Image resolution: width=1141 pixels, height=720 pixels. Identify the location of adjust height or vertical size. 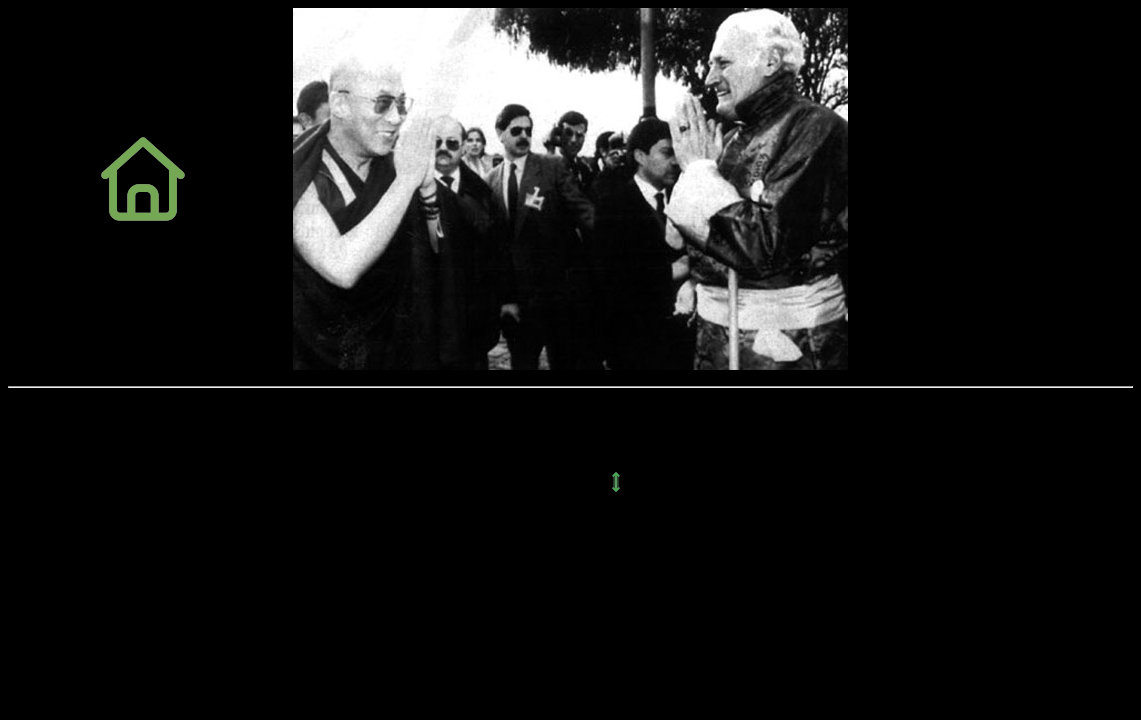
(616, 482).